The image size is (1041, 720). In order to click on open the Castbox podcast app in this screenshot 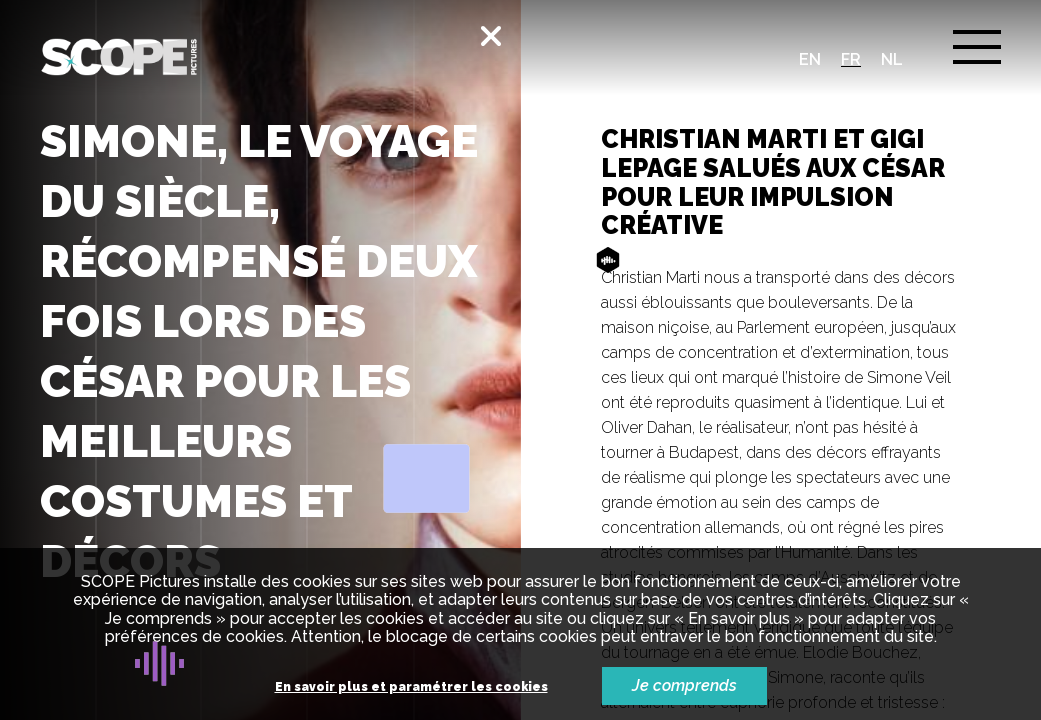, I will do `click(608, 260)`.